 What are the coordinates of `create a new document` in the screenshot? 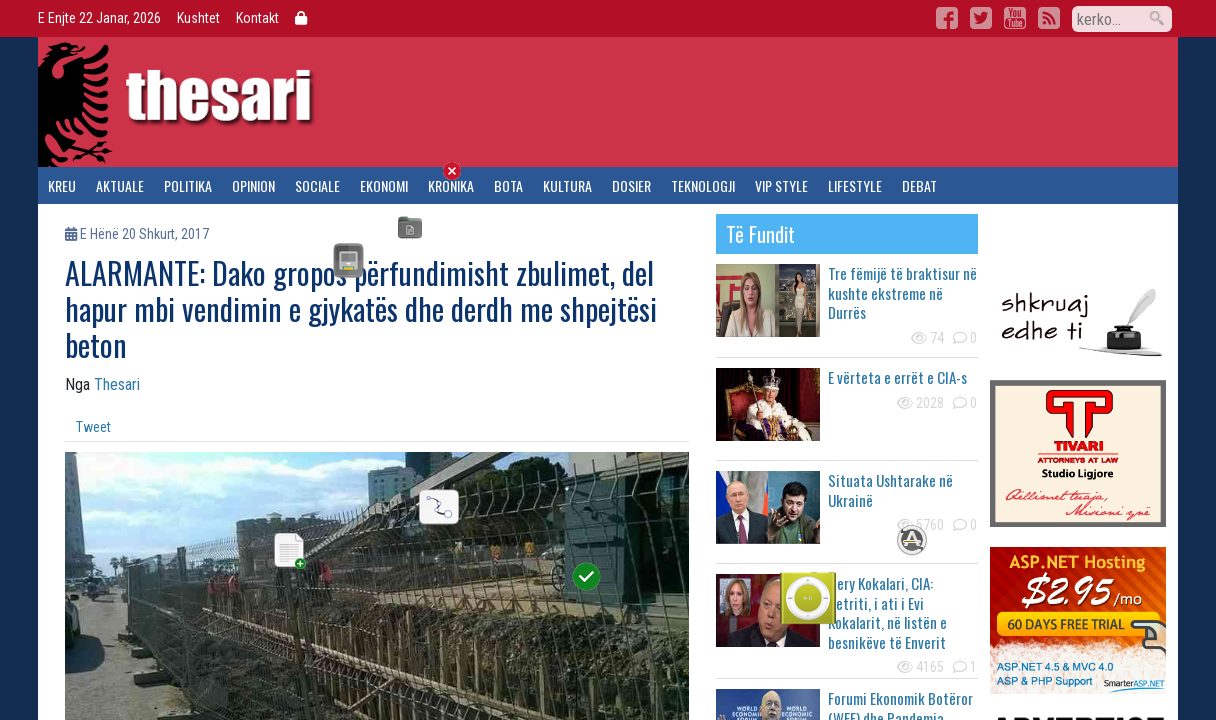 It's located at (289, 550).